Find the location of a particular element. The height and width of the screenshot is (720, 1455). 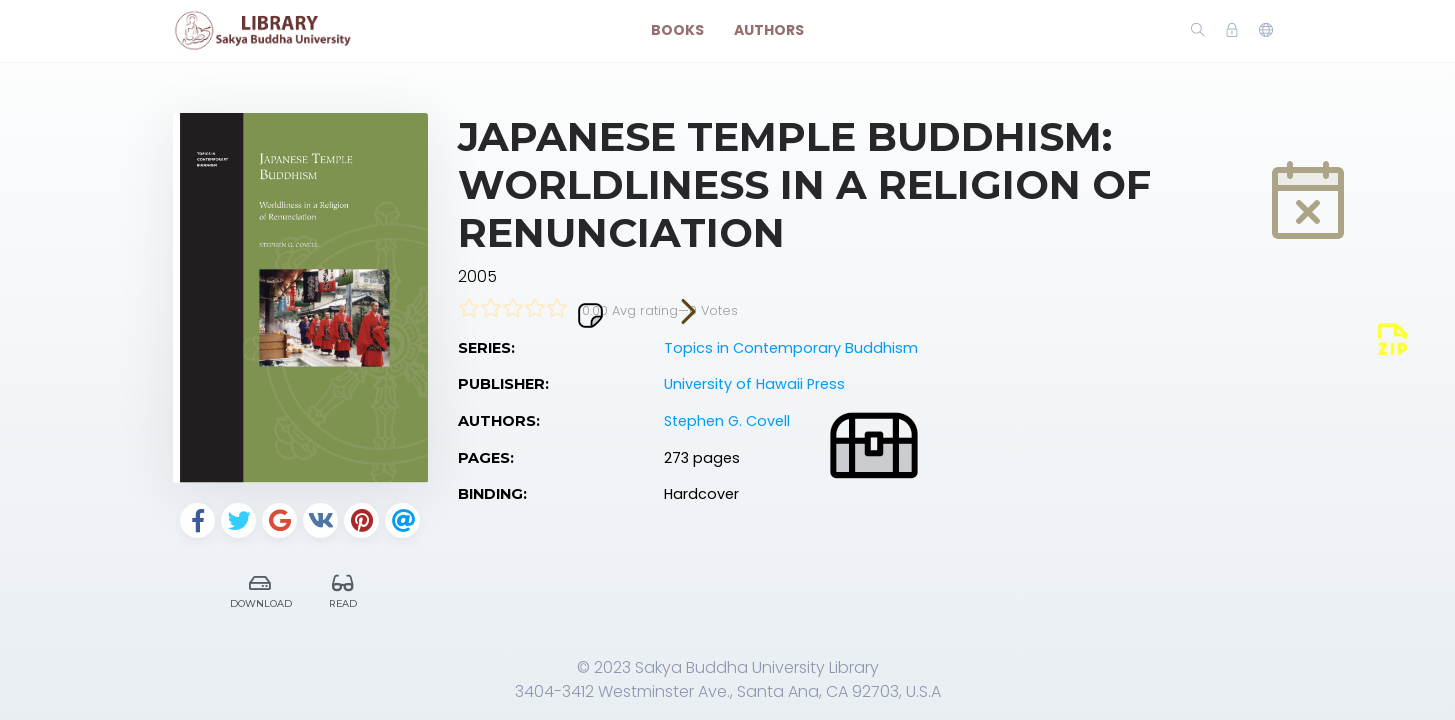

cancel or delete a scheduled event is located at coordinates (1308, 203).